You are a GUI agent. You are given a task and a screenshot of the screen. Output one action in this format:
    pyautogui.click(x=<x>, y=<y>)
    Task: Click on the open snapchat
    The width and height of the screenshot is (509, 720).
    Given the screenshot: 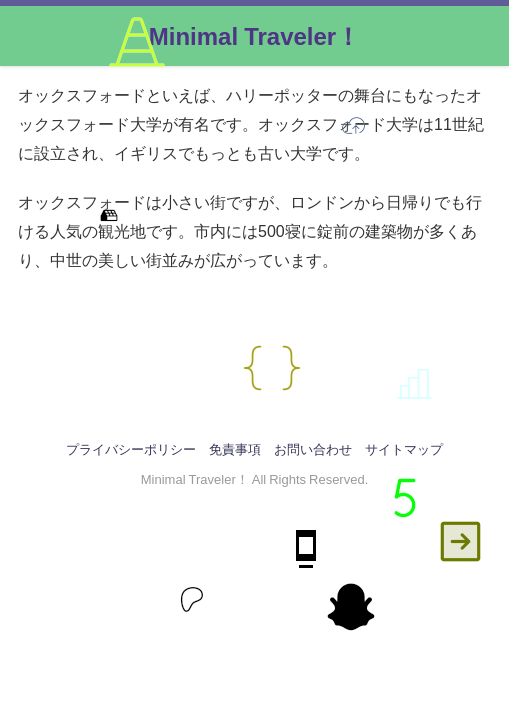 What is the action you would take?
    pyautogui.click(x=351, y=607)
    